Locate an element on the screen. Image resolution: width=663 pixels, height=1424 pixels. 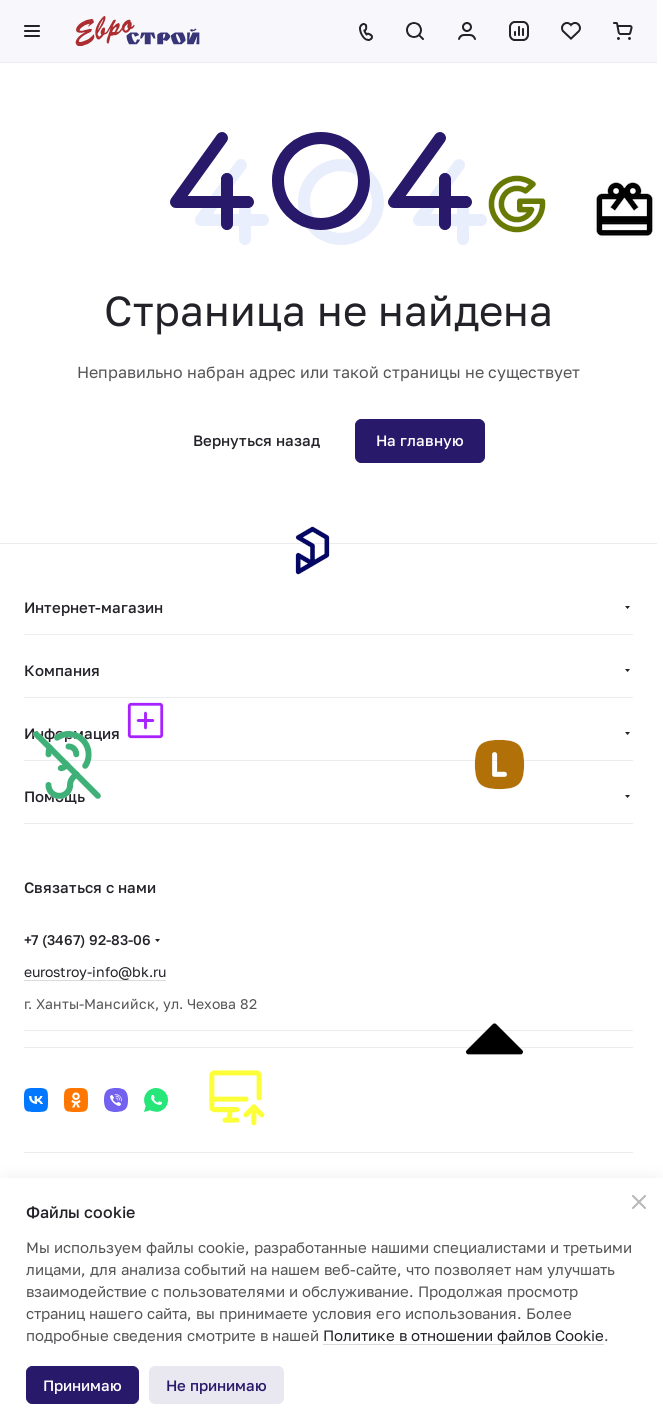
mute audio or disable sound is located at coordinates (67, 765).